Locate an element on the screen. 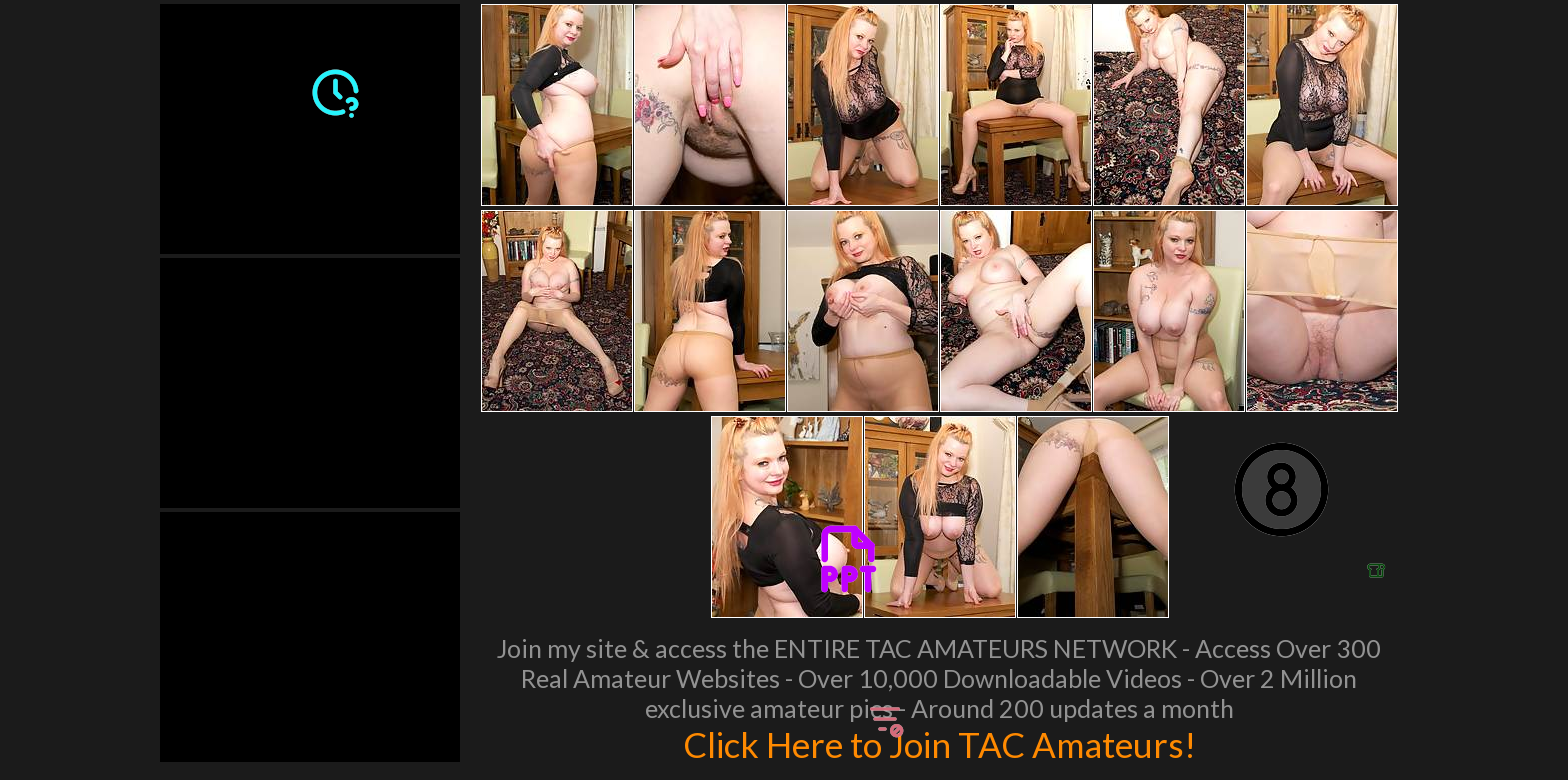  unknown or unconfirmed time is located at coordinates (335, 92).